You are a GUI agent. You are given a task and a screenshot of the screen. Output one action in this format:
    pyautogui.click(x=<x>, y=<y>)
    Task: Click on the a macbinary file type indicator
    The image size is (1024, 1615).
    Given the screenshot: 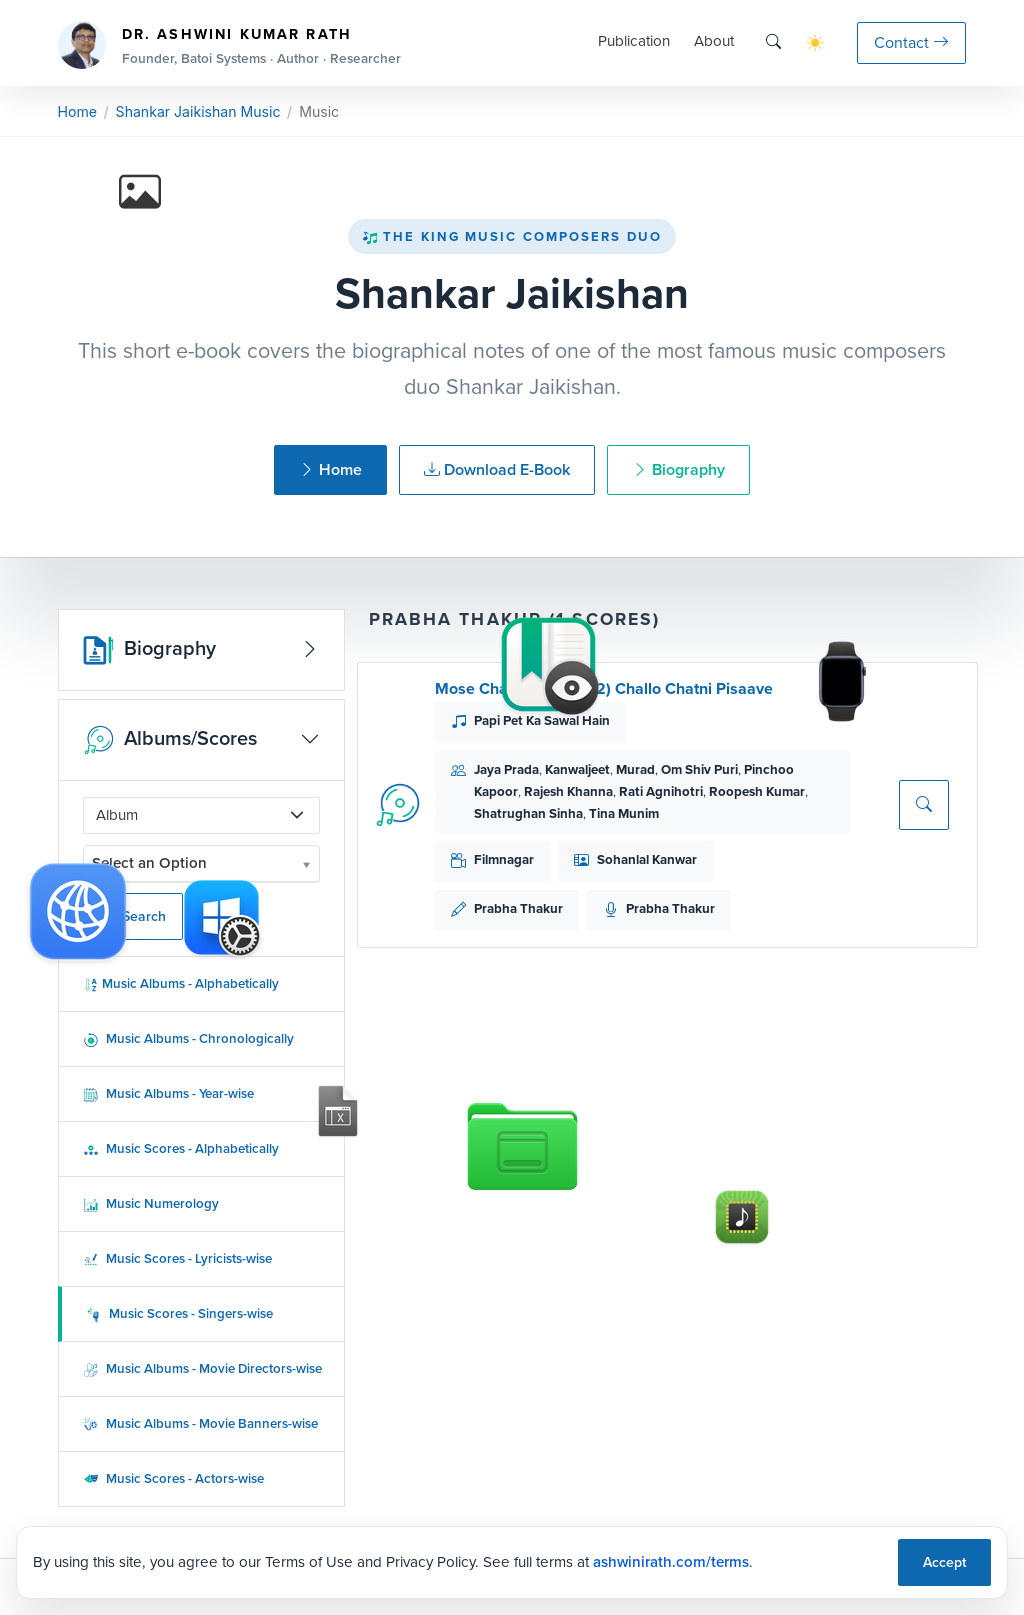 What is the action you would take?
    pyautogui.click(x=338, y=1112)
    